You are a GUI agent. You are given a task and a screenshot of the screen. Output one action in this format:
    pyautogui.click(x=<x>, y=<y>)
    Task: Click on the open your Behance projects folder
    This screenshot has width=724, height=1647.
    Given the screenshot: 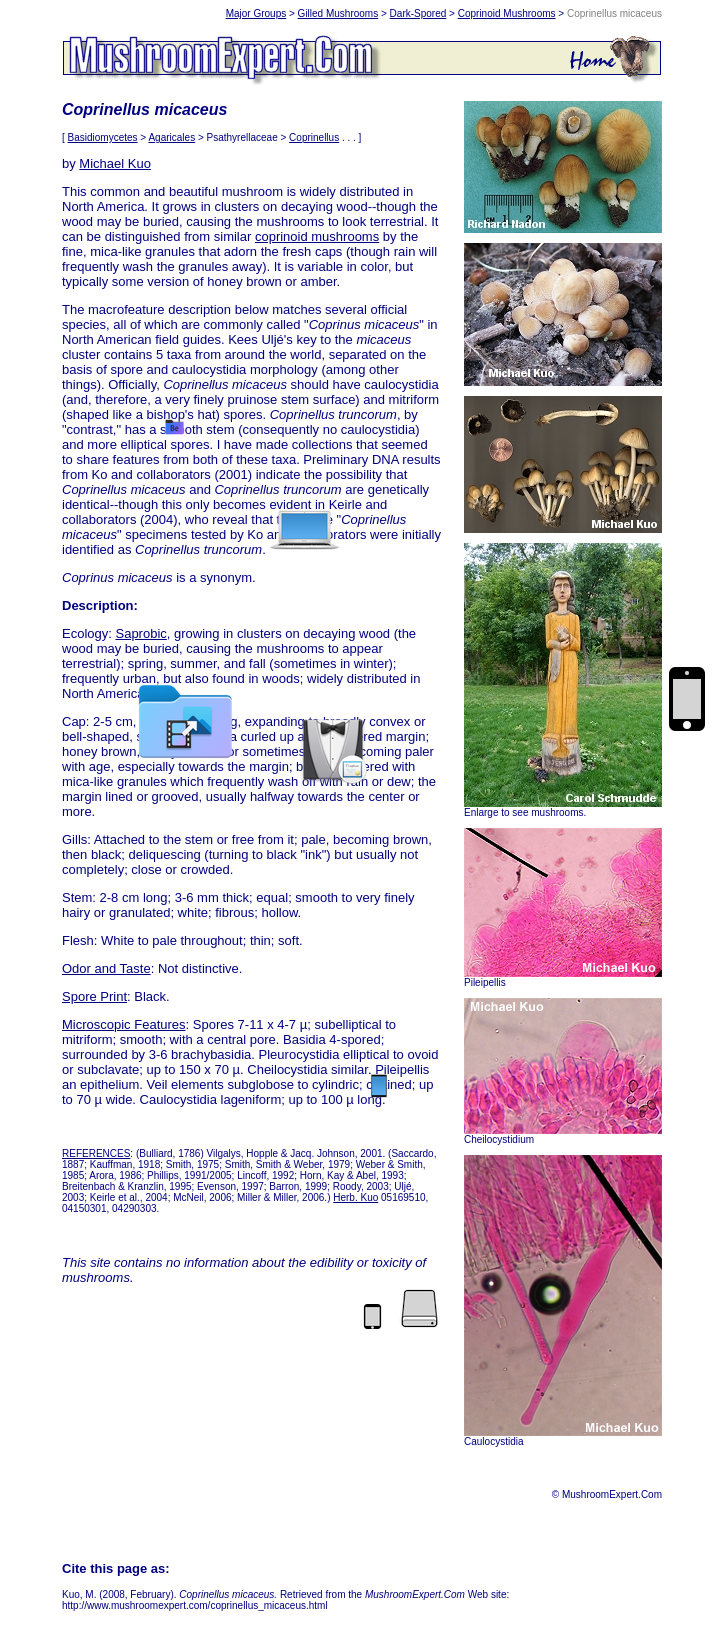 What is the action you would take?
    pyautogui.click(x=174, y=427)
    